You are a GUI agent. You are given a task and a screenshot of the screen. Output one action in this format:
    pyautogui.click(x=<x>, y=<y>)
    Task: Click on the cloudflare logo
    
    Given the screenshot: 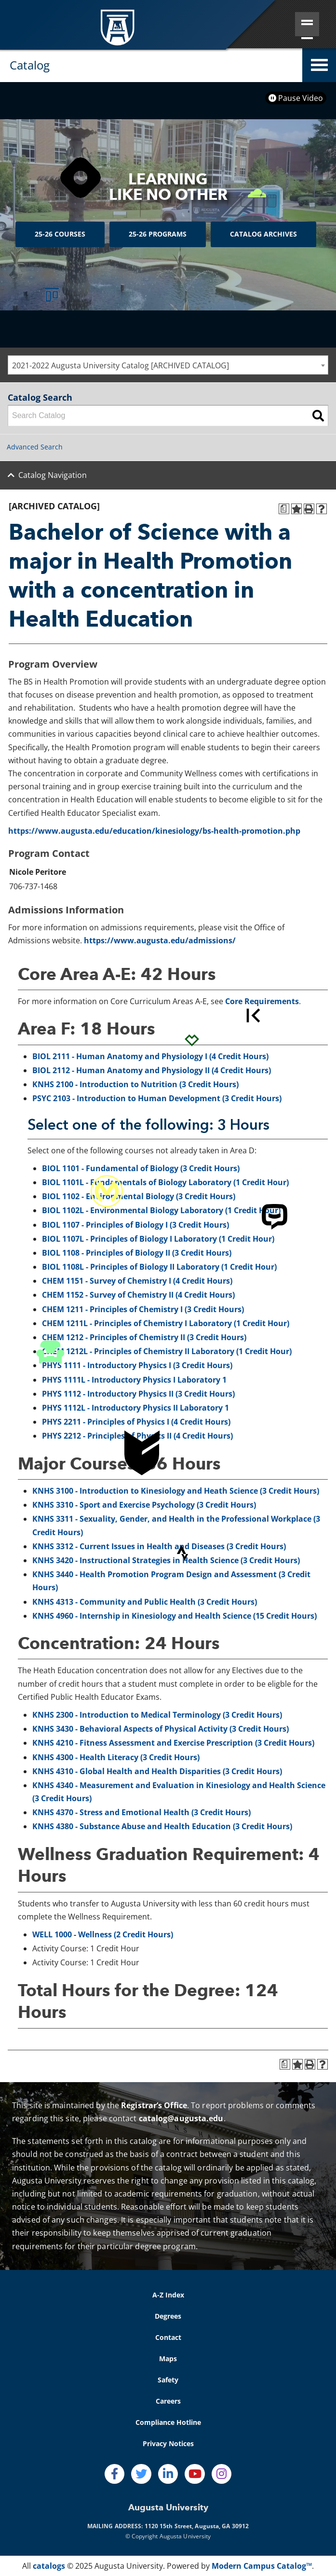 What is the action you would take?
    pyautogui.click(x=257, y=193)
    